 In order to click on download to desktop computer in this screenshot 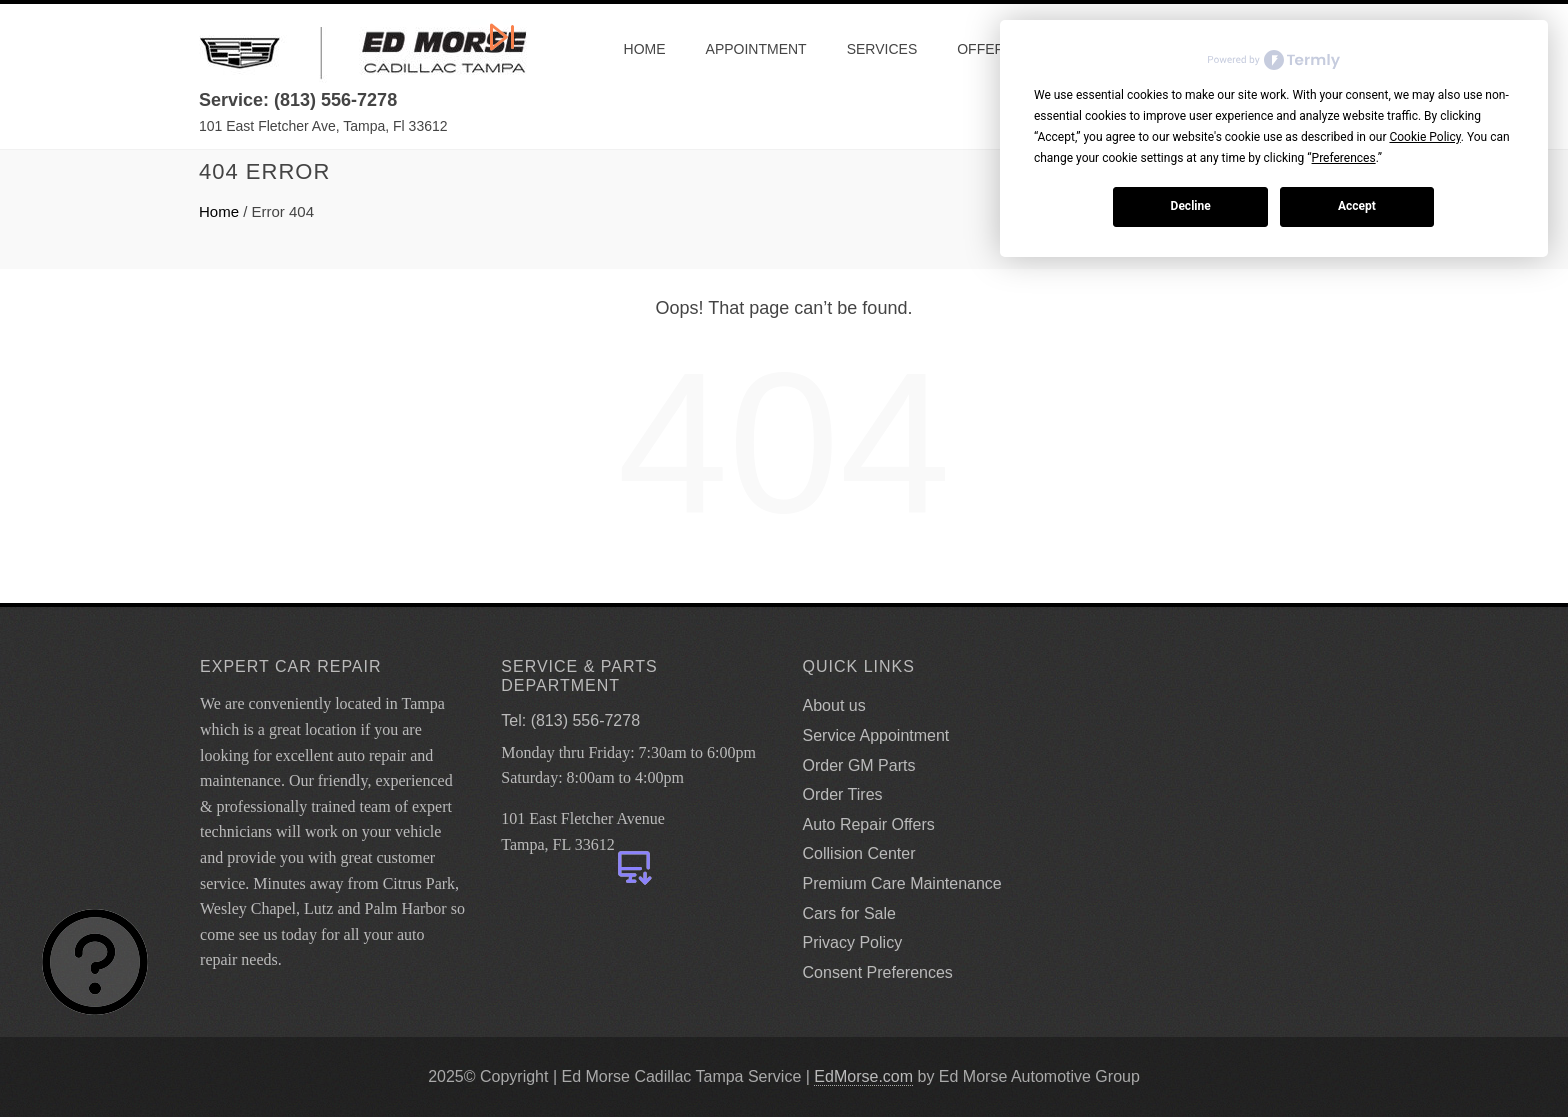, I will do `click(634, 867)`.